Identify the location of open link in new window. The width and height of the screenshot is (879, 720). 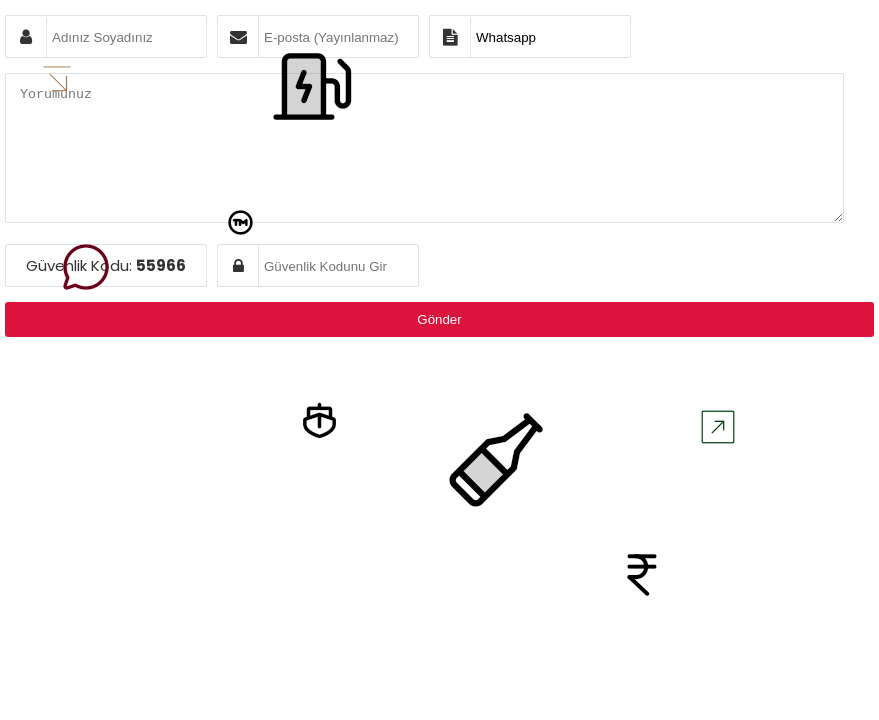
(718, 427).